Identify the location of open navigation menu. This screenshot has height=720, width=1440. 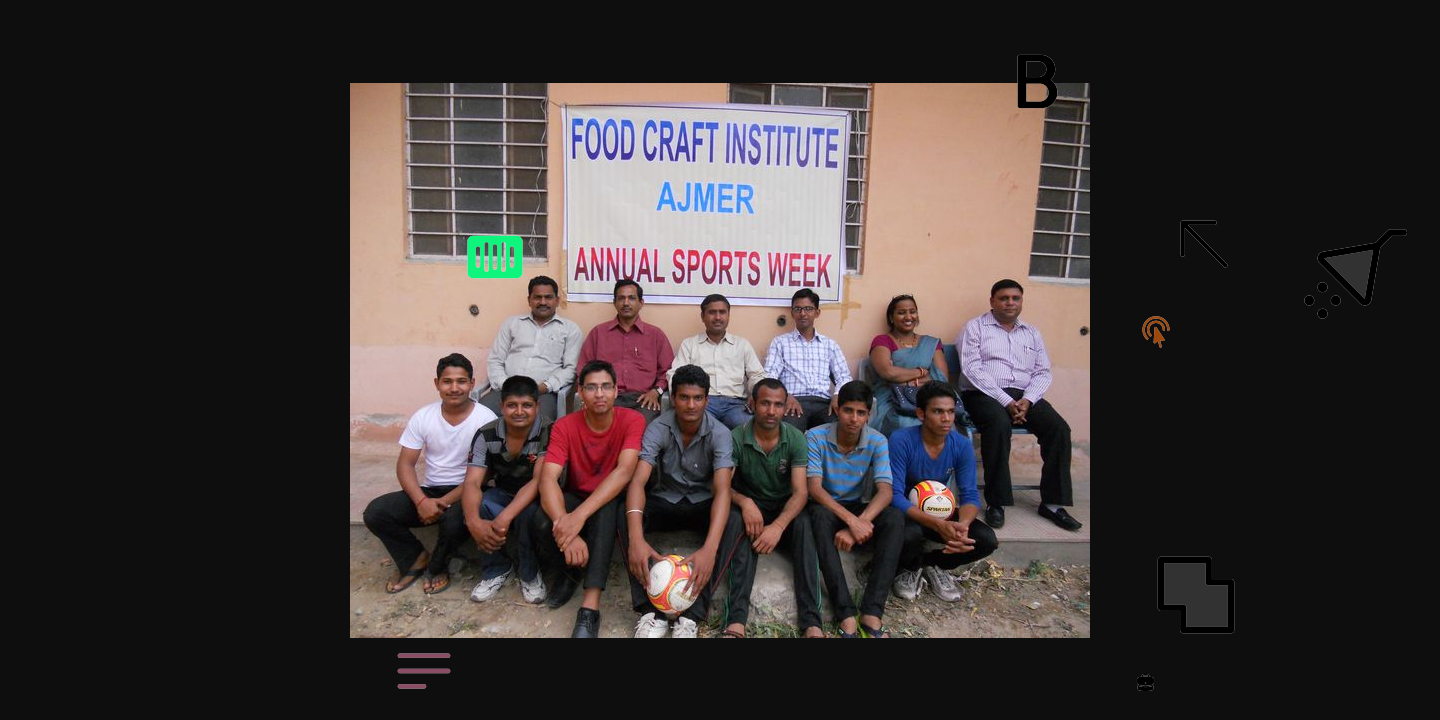
(424, 671).